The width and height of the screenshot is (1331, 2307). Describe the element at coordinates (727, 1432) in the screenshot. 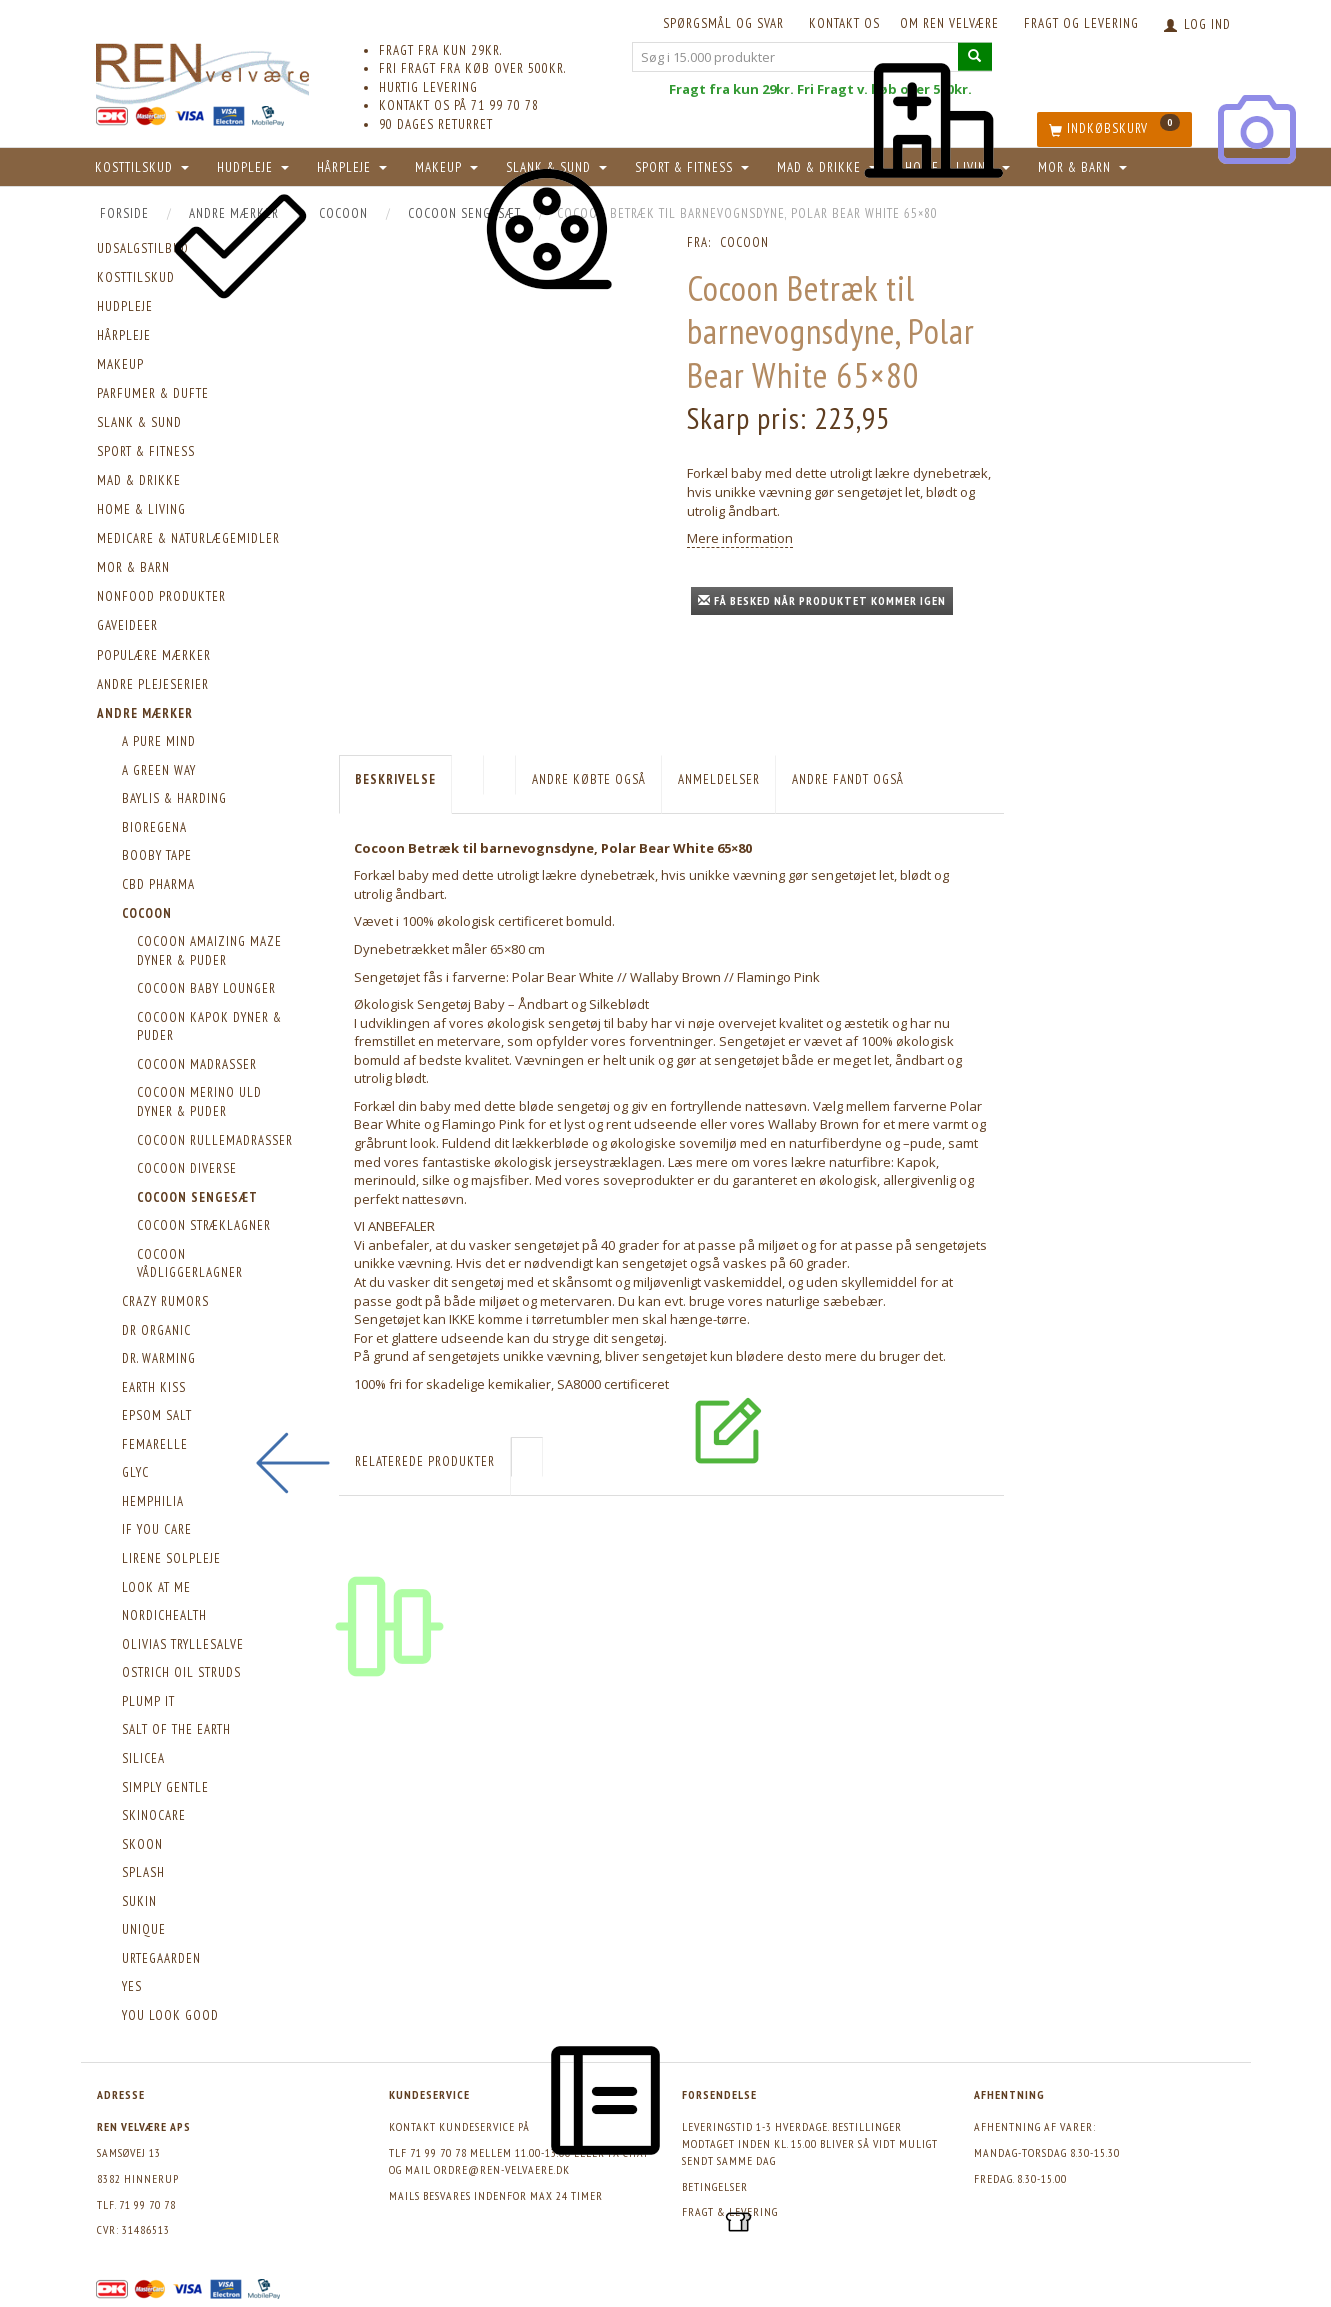

I see `compose a new note` at that location.